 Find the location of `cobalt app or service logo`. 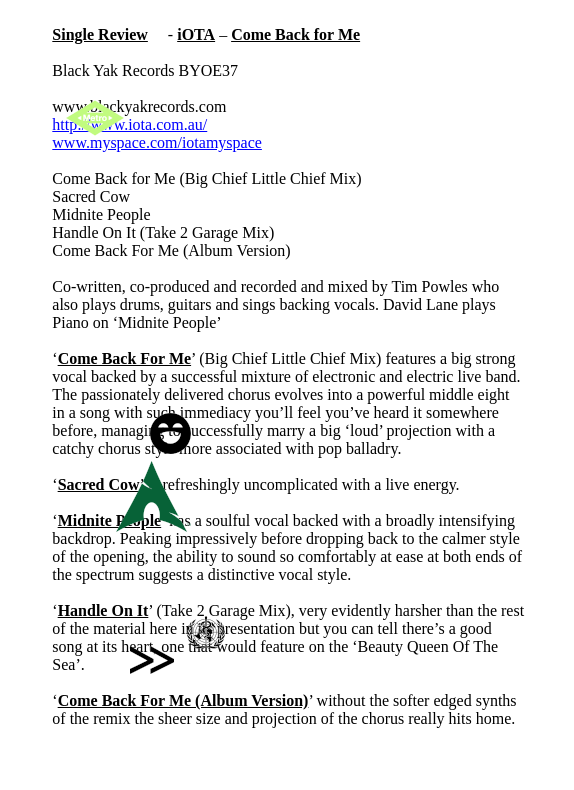

cobalt app or service logo is located at coordinates (152, 660).